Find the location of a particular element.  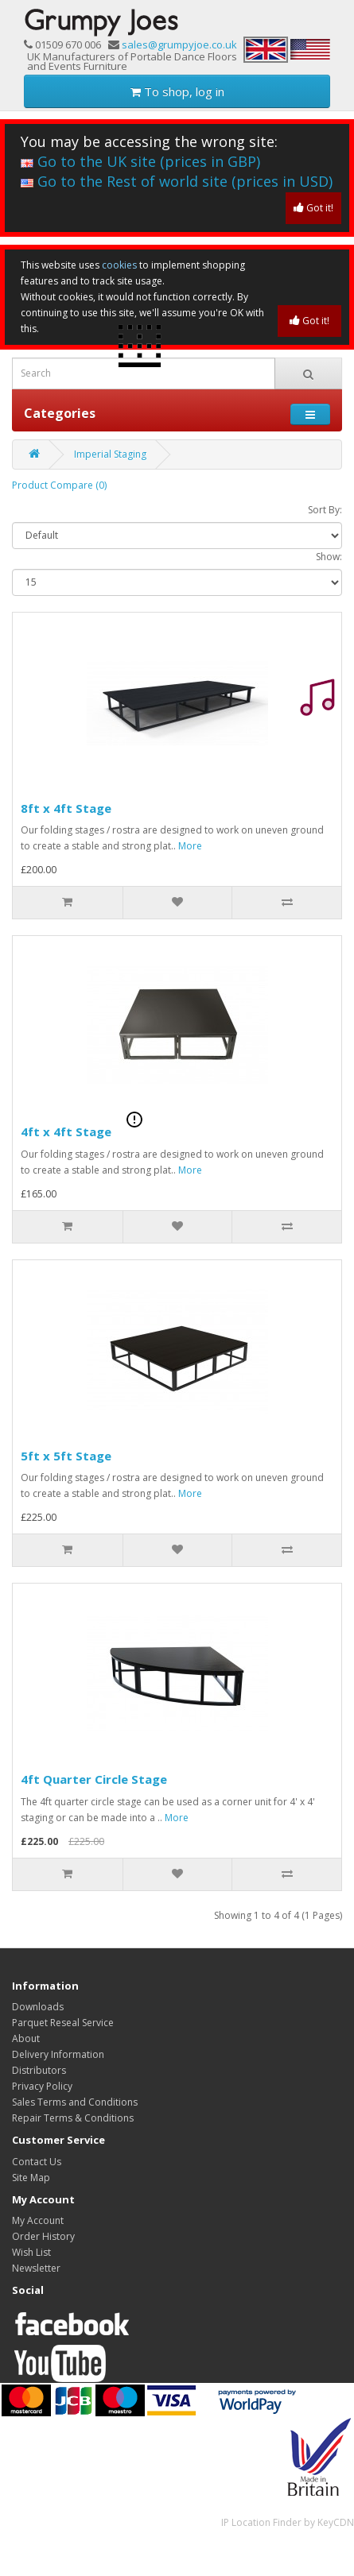

apply bottom border to selected cells is located at coordinates (139, 346).